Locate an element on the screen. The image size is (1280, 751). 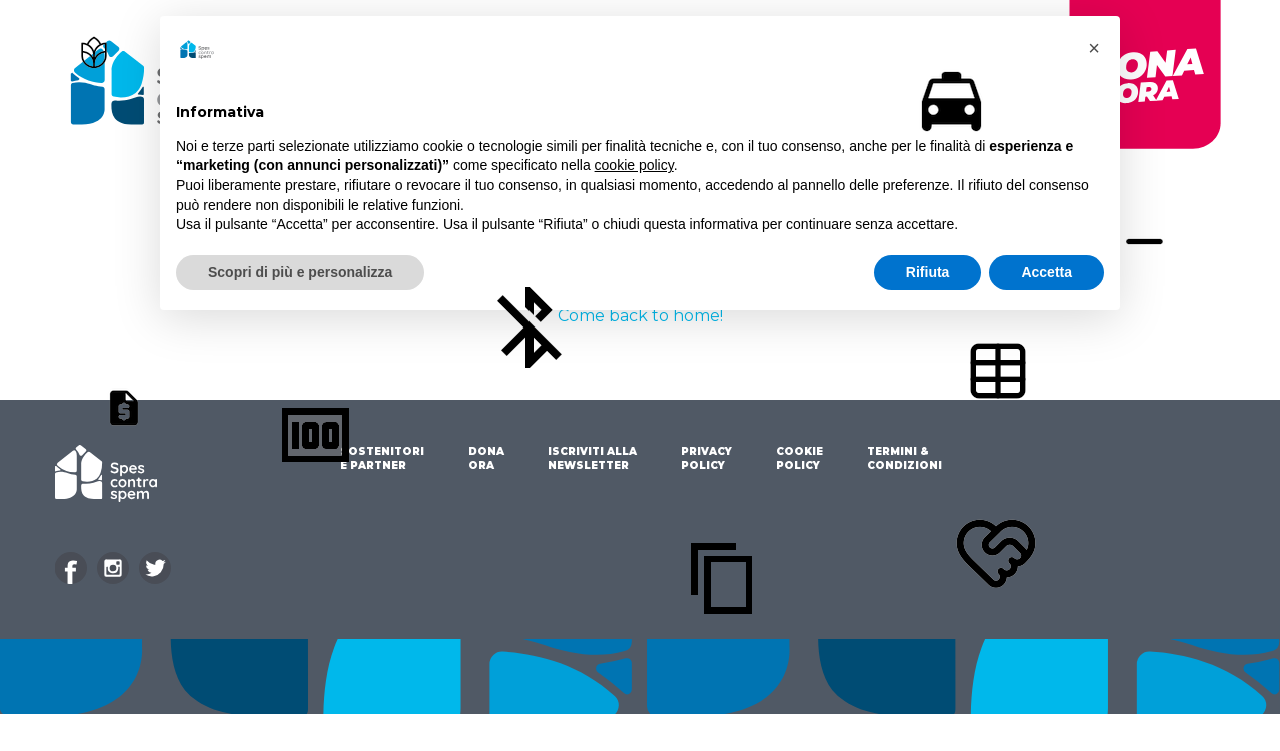
bluetooth is currently disabled is located at coordinates (529, 327).